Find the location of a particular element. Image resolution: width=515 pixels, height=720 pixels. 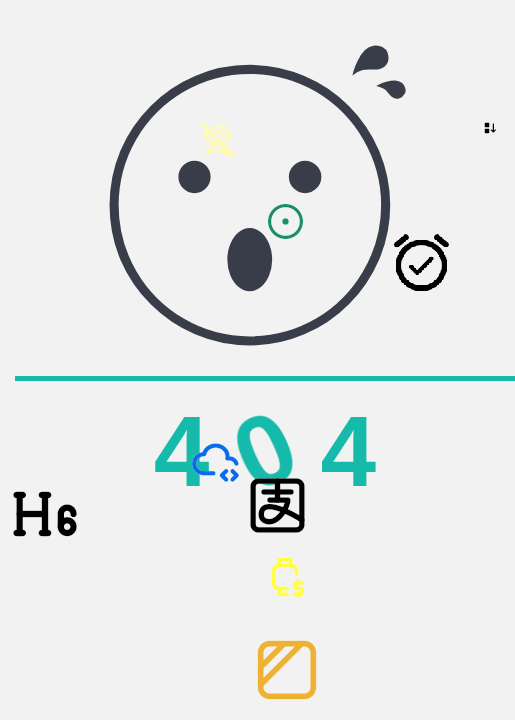

sort items in descending order is located at coordinates (490, 128).